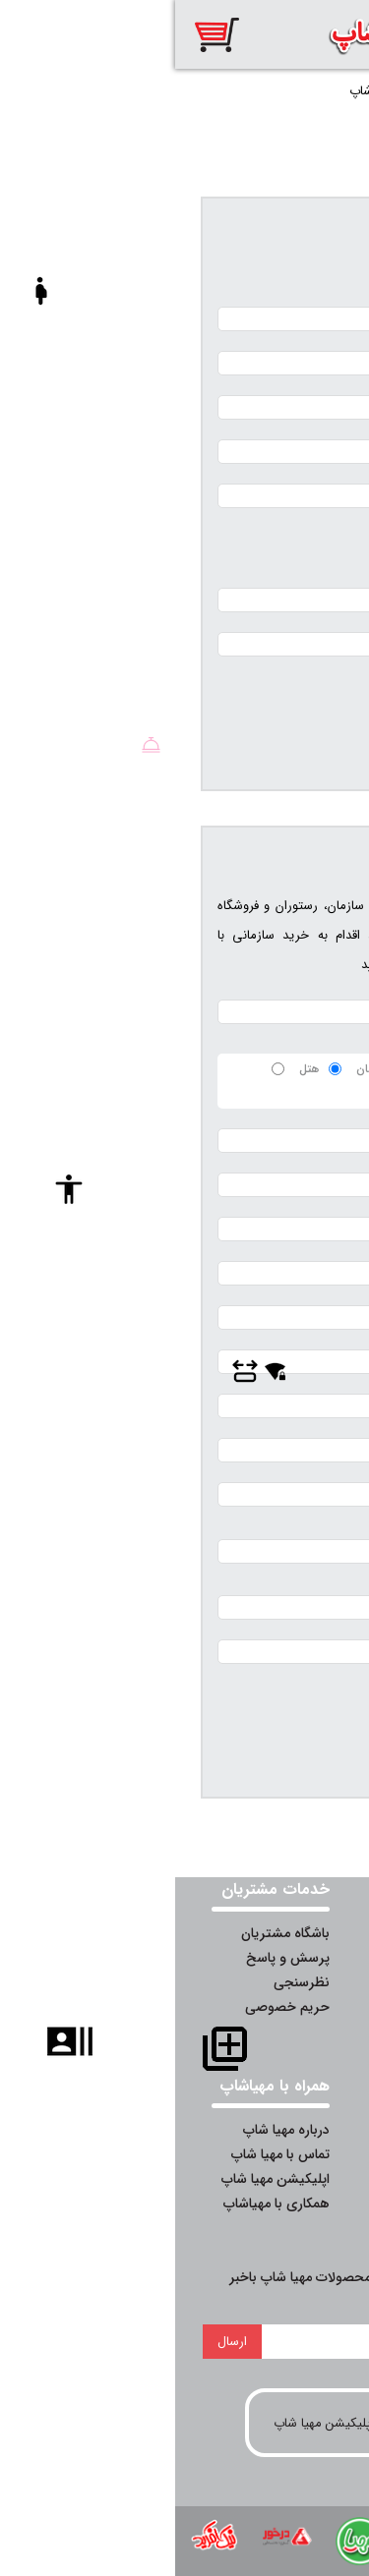  Describe the element at coordinates (41, 291) in the screenshot. I see `indicates pregnancy-related content or features` at that location.